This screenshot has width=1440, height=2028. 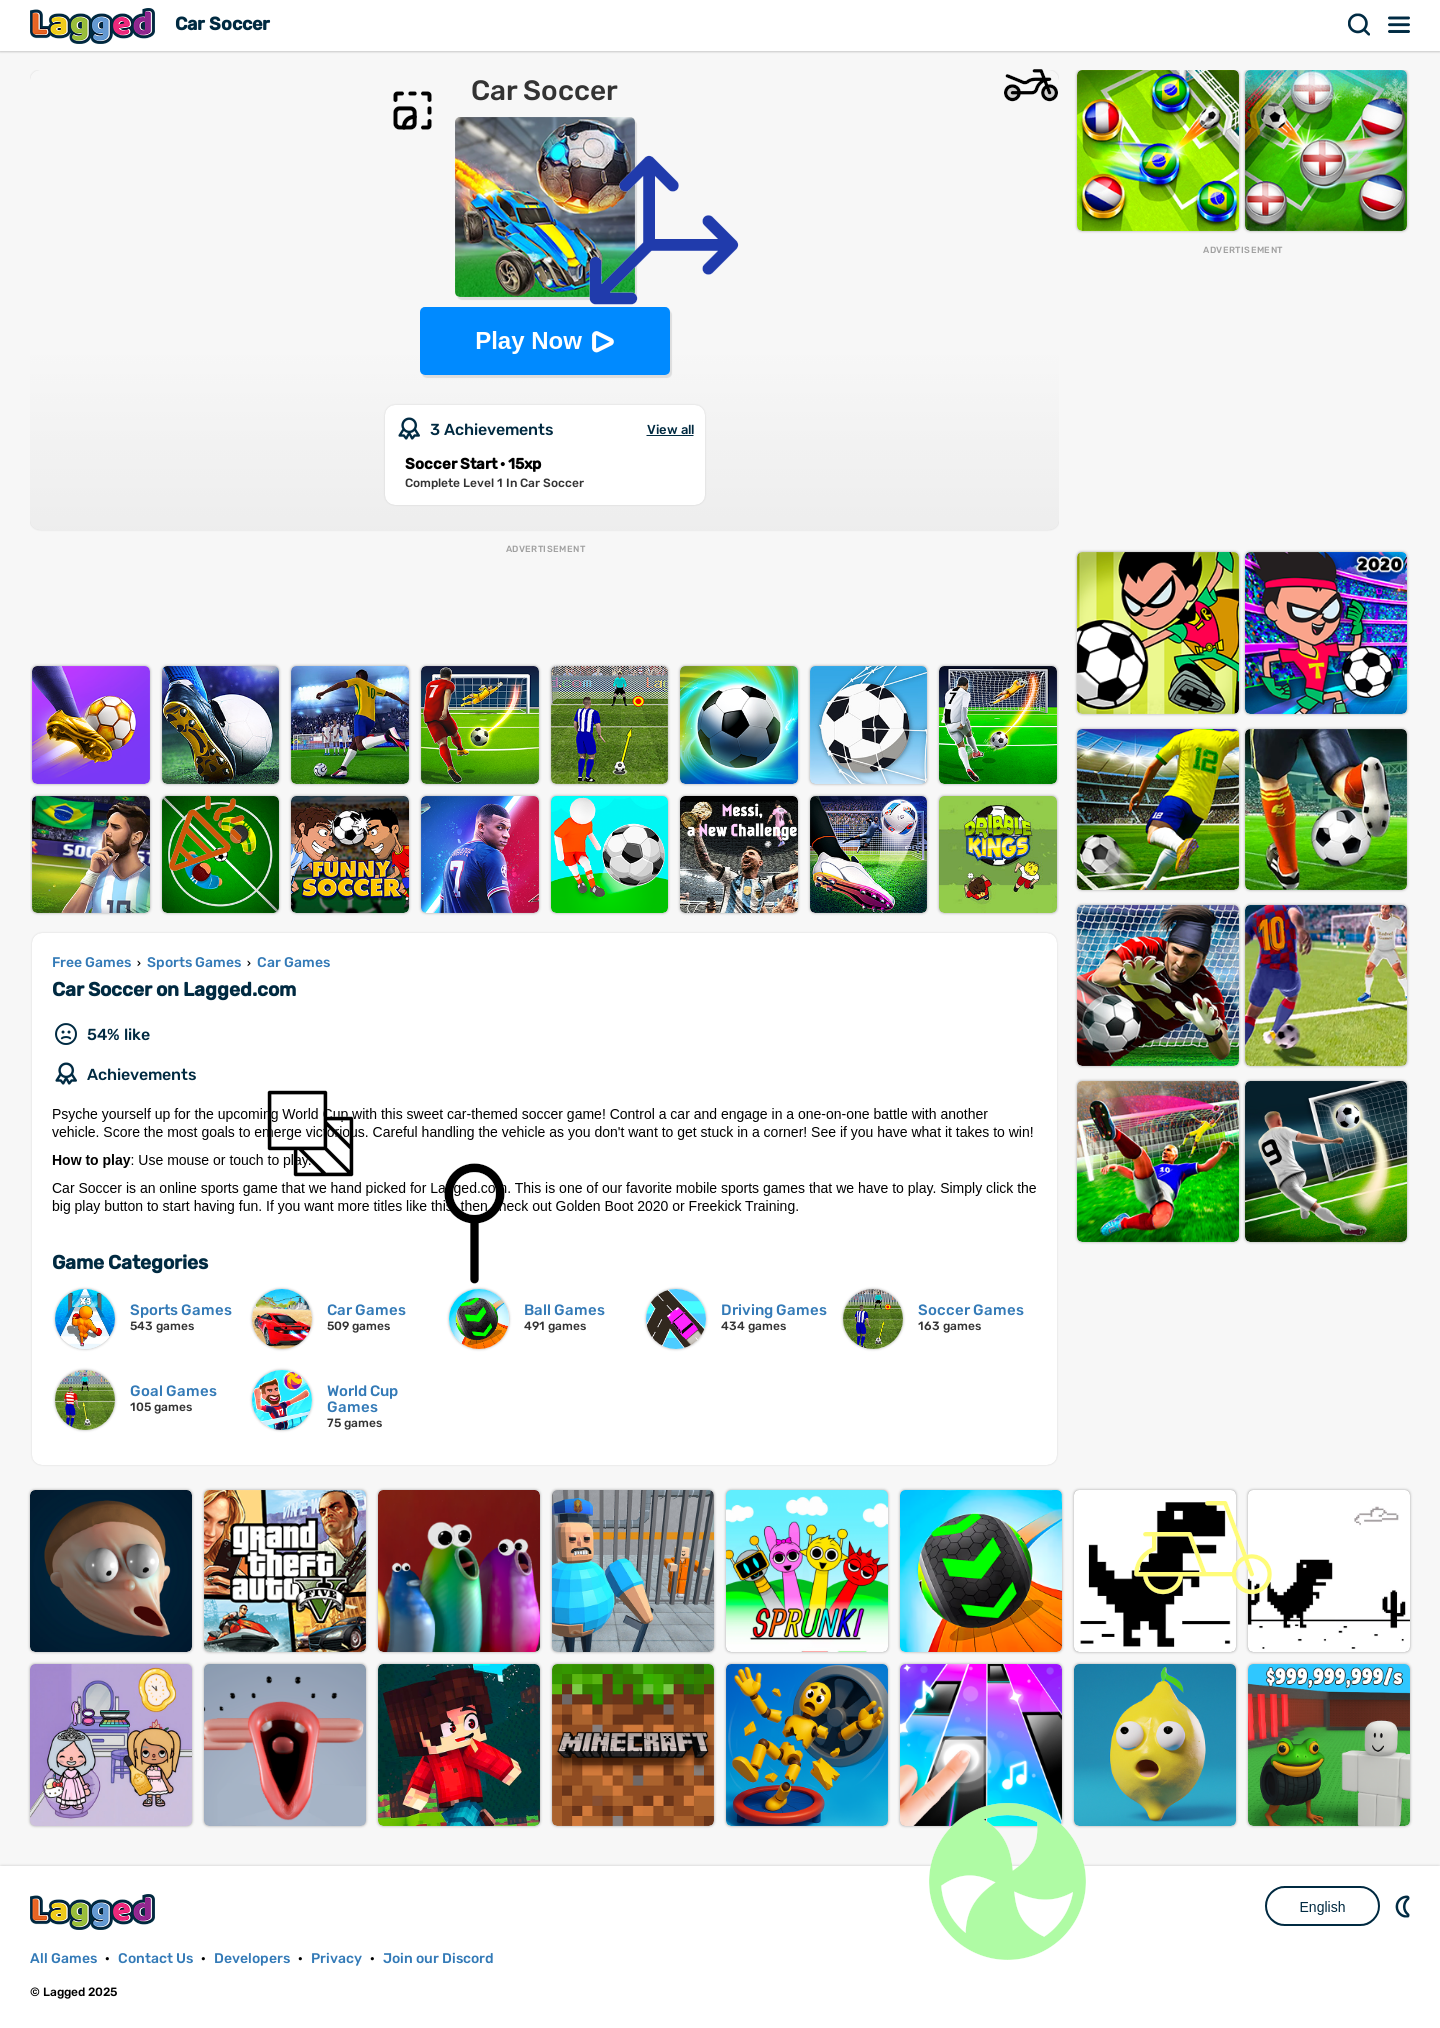 I want to click on mark a location on the map, so click(x=474, y=1223).